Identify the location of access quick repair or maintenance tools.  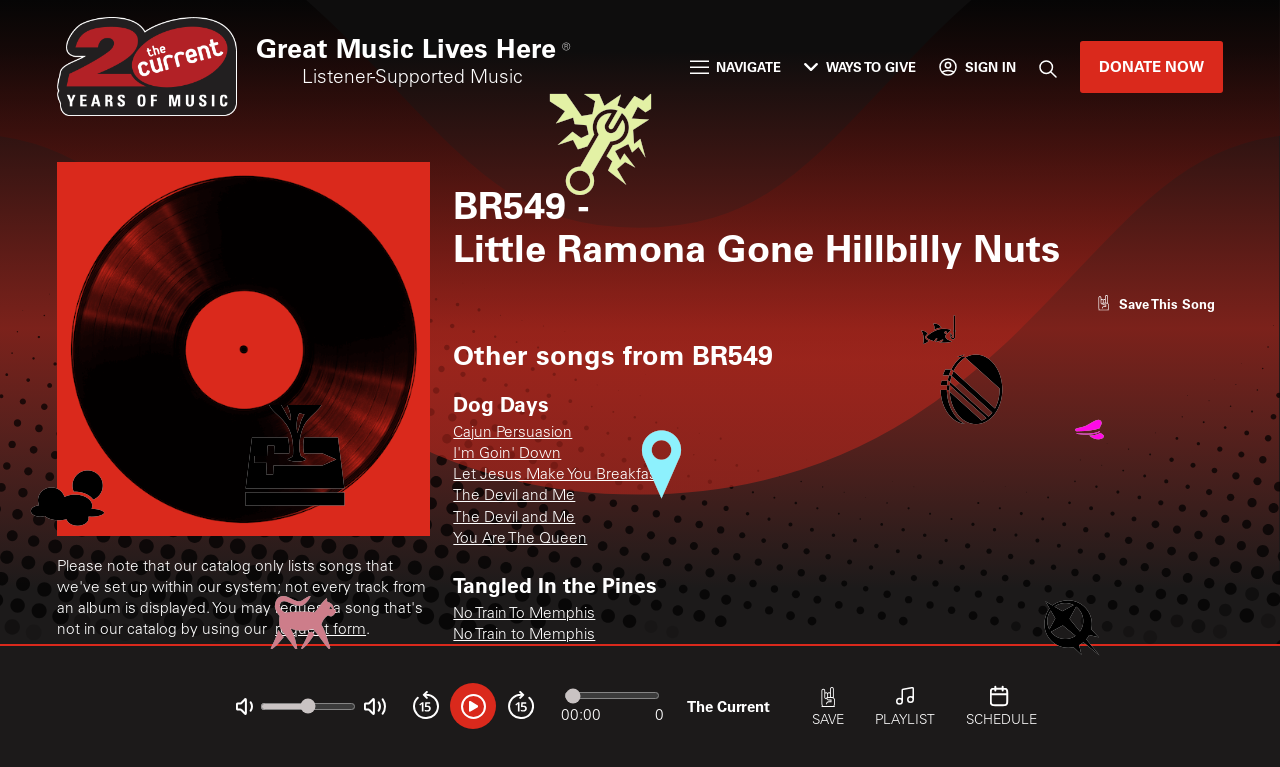
(600, 144).